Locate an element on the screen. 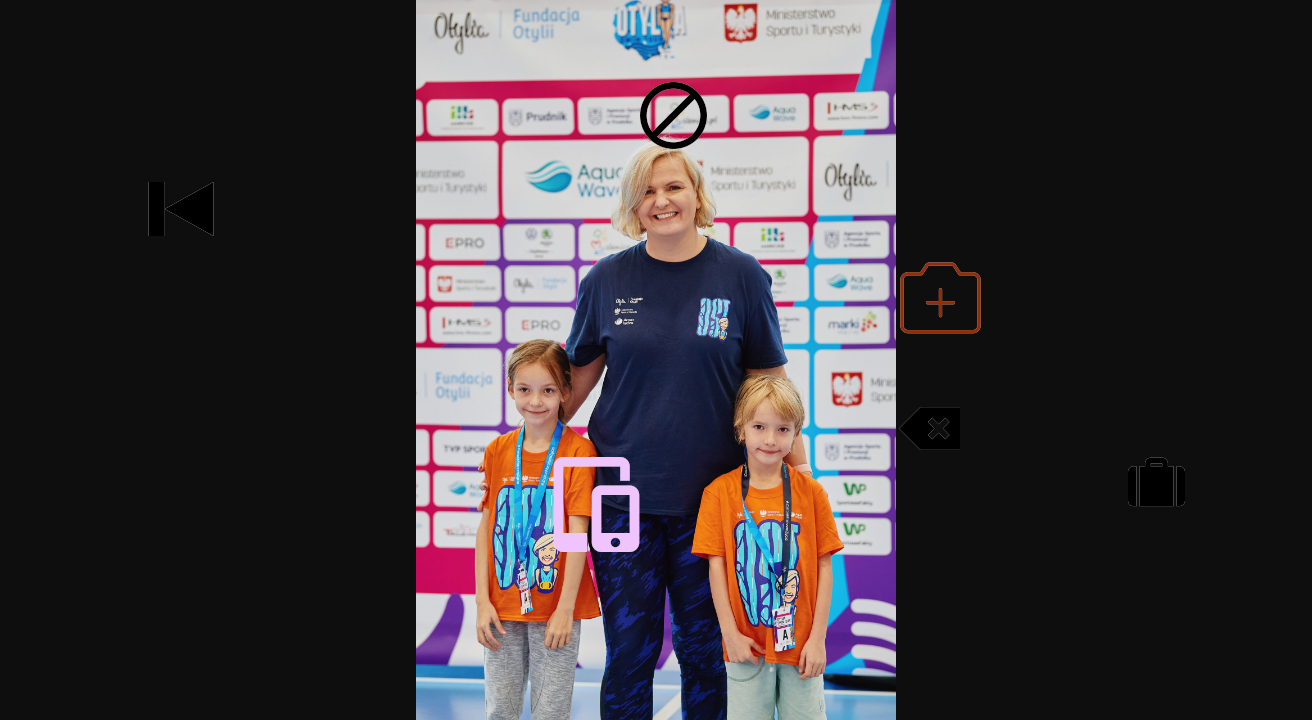  manage connected mobile devices is located at coordinates (596, 504).